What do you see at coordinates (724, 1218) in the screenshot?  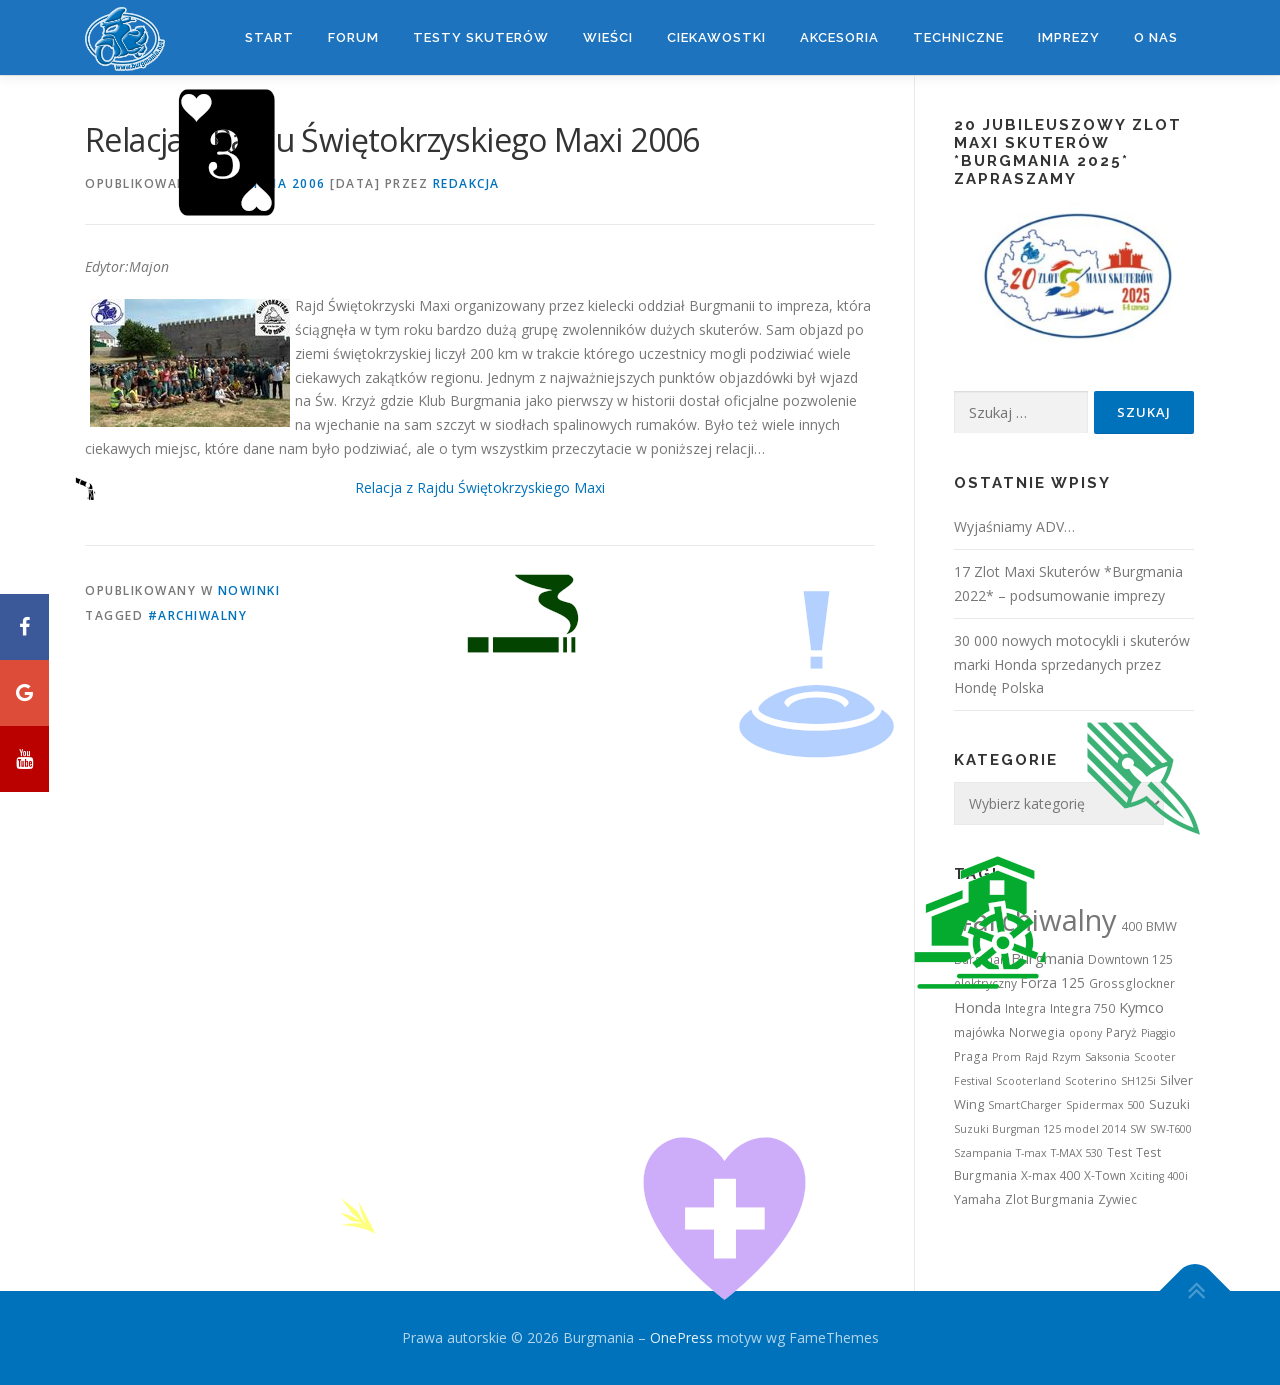 I see `add to favorites` at bounding box center [724, 1218].